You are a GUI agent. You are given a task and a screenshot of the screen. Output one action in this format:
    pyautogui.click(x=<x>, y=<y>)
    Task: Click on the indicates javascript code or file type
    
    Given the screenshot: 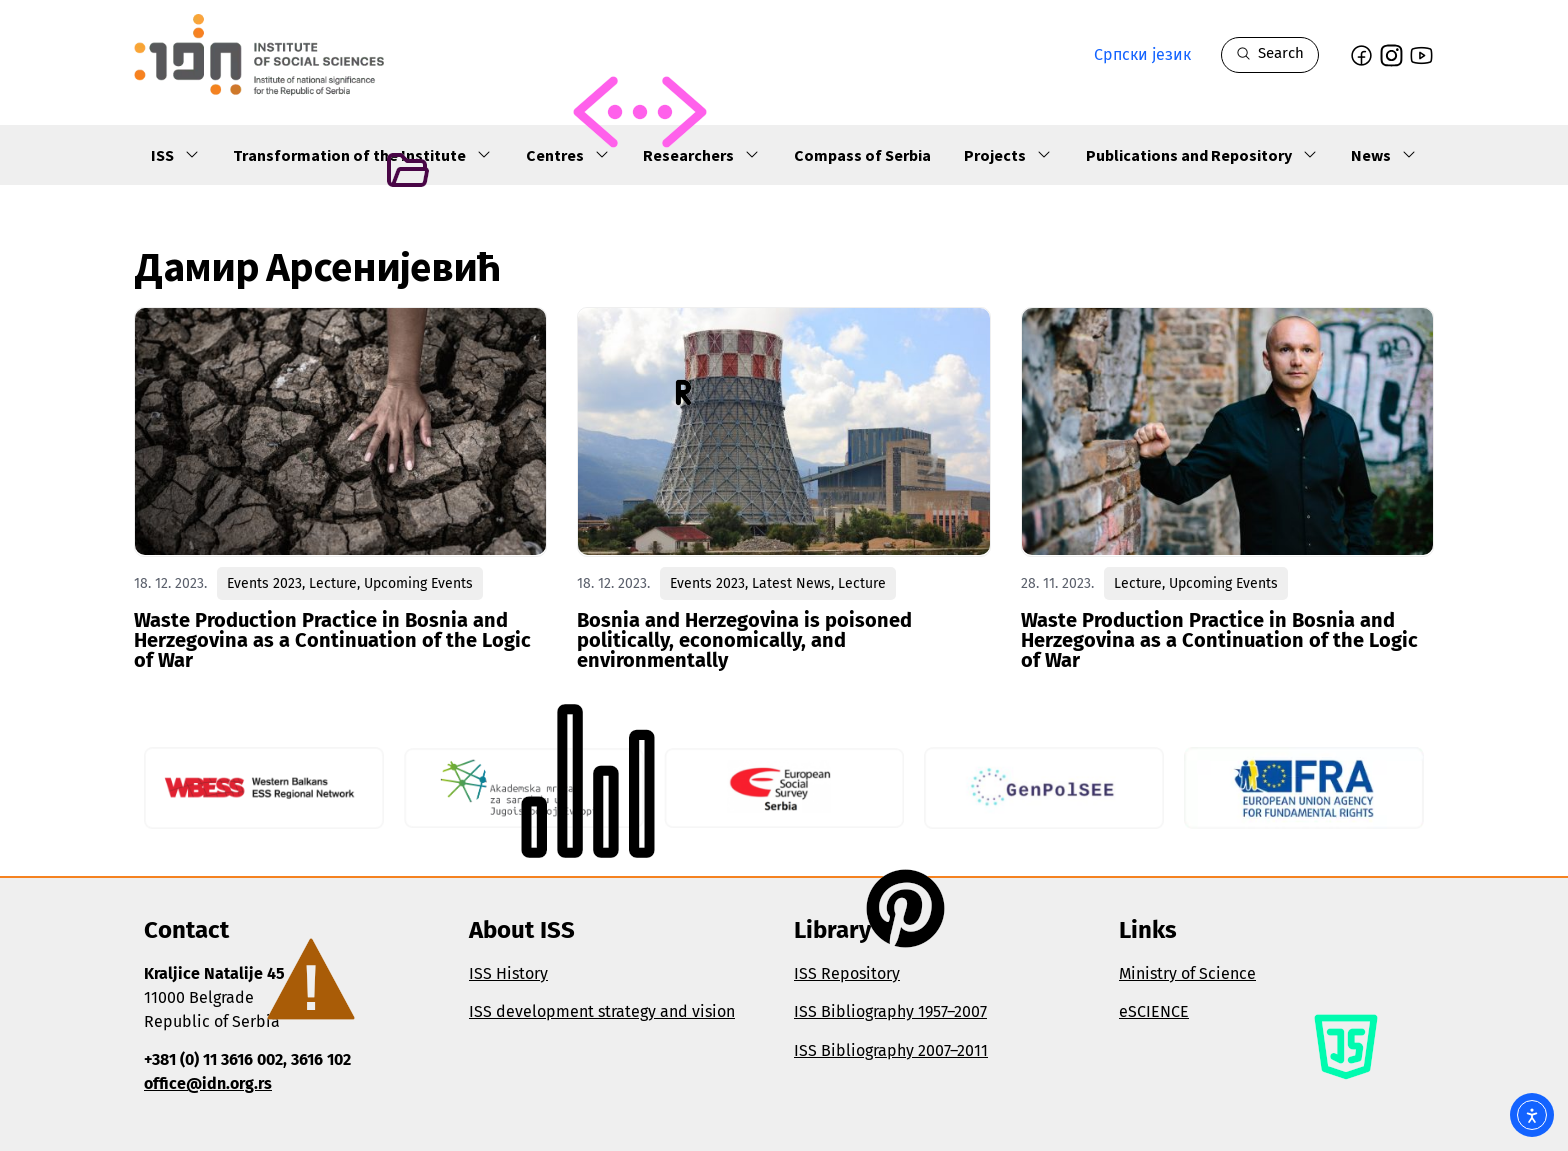 What is the action you would take?
    pyautogui.click(x=1346, y=1046)
    